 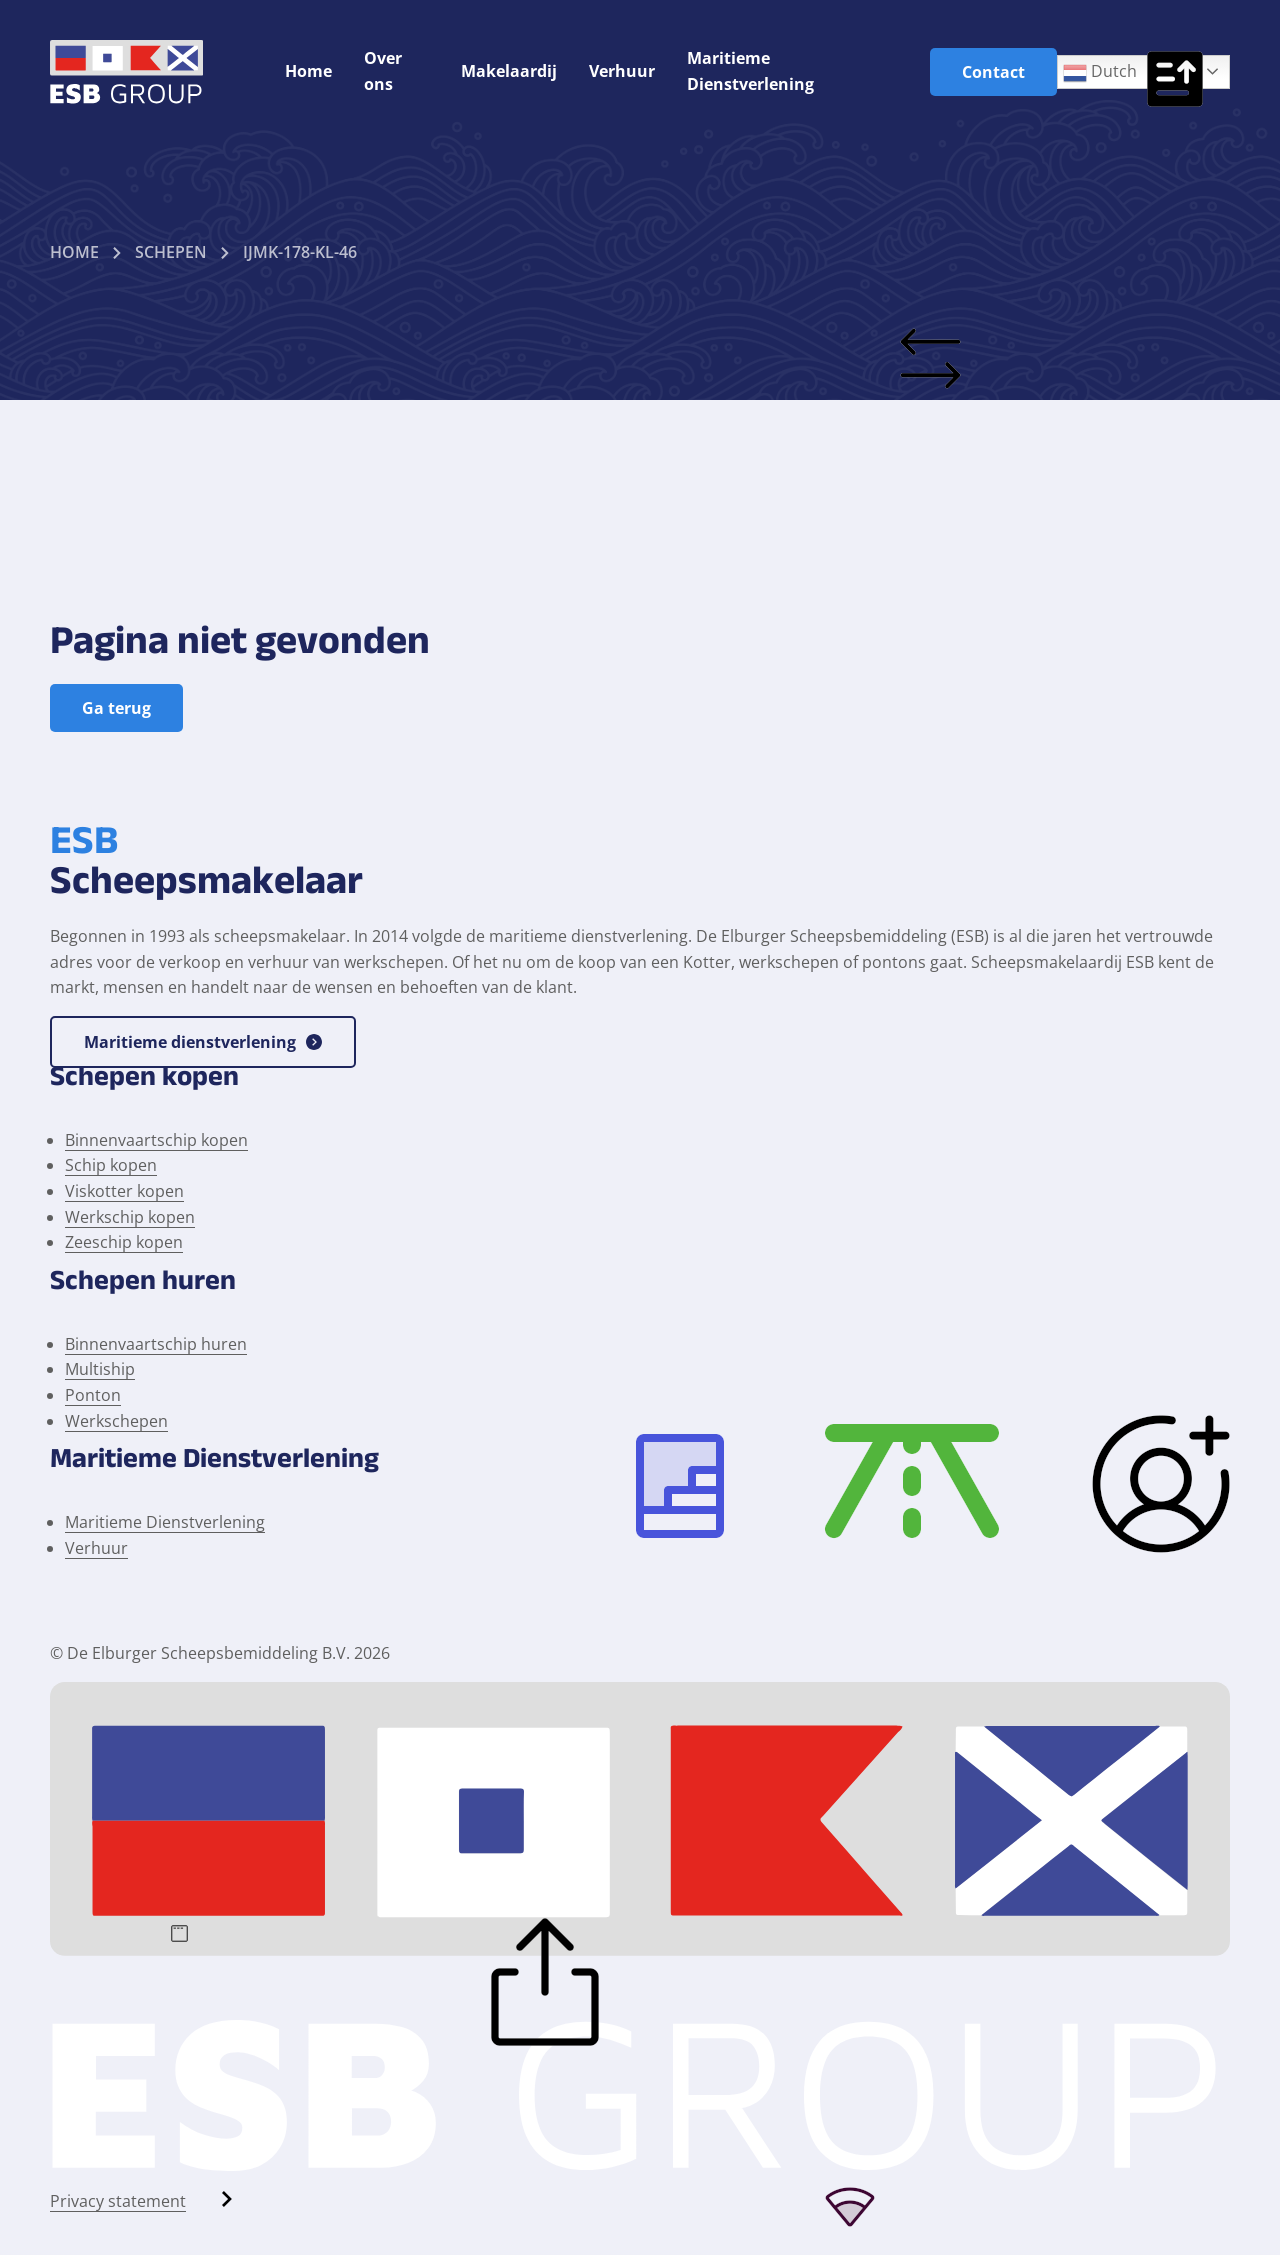 I want to click on add a new user or contact, so click(x=1161, y=1484).